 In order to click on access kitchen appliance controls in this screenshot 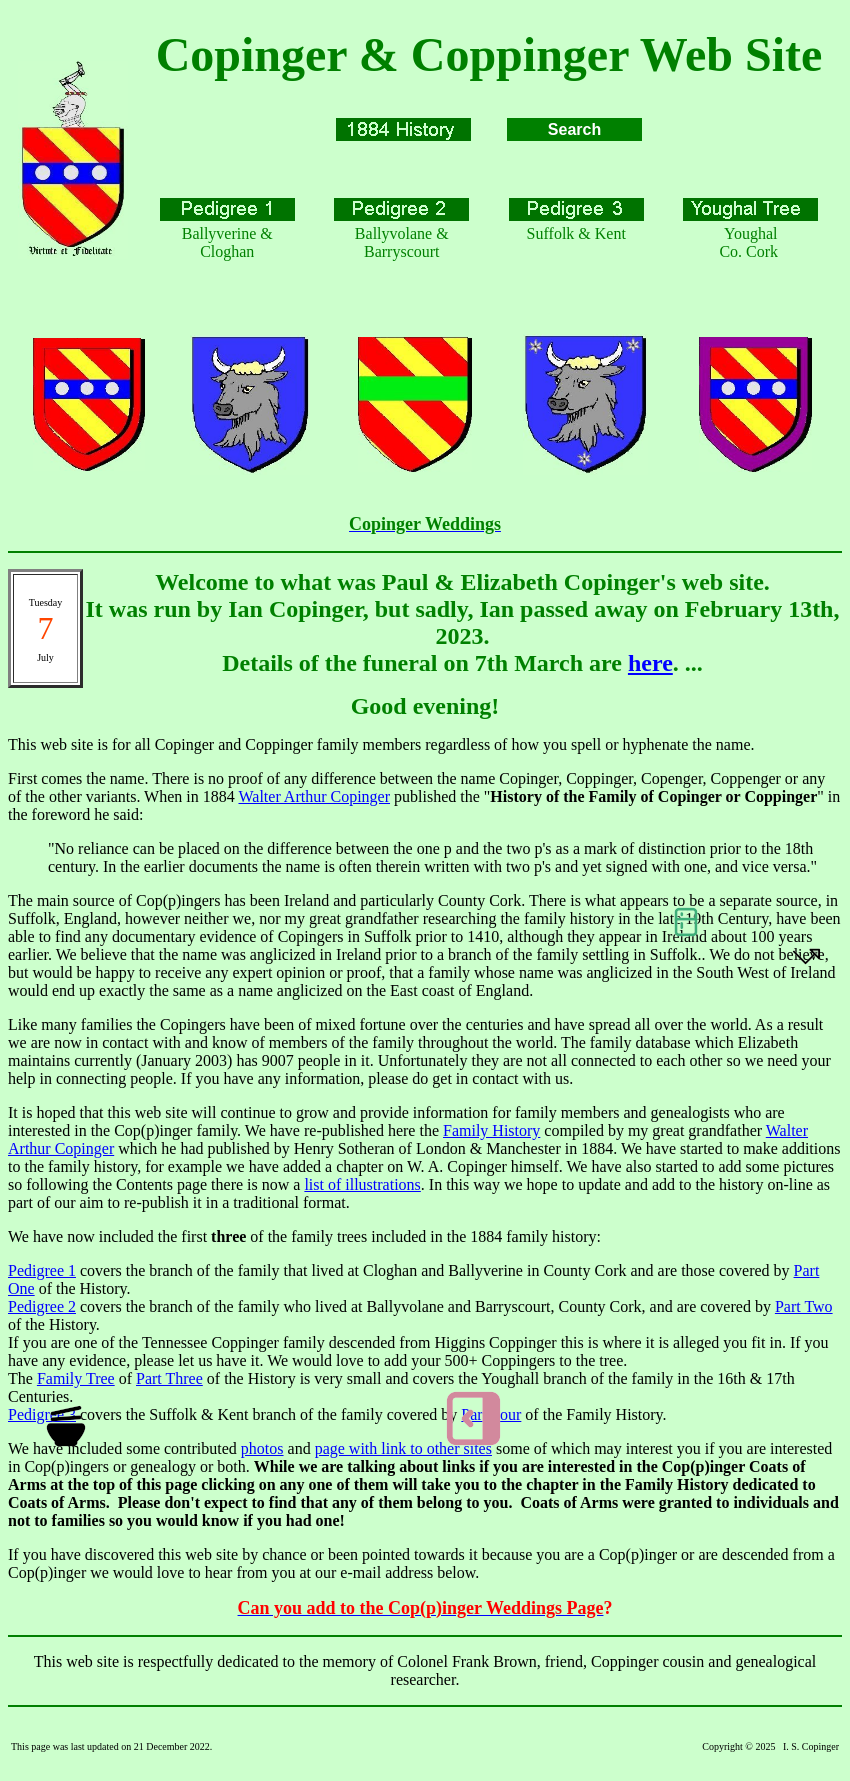, I will do `click(686, 922)`.